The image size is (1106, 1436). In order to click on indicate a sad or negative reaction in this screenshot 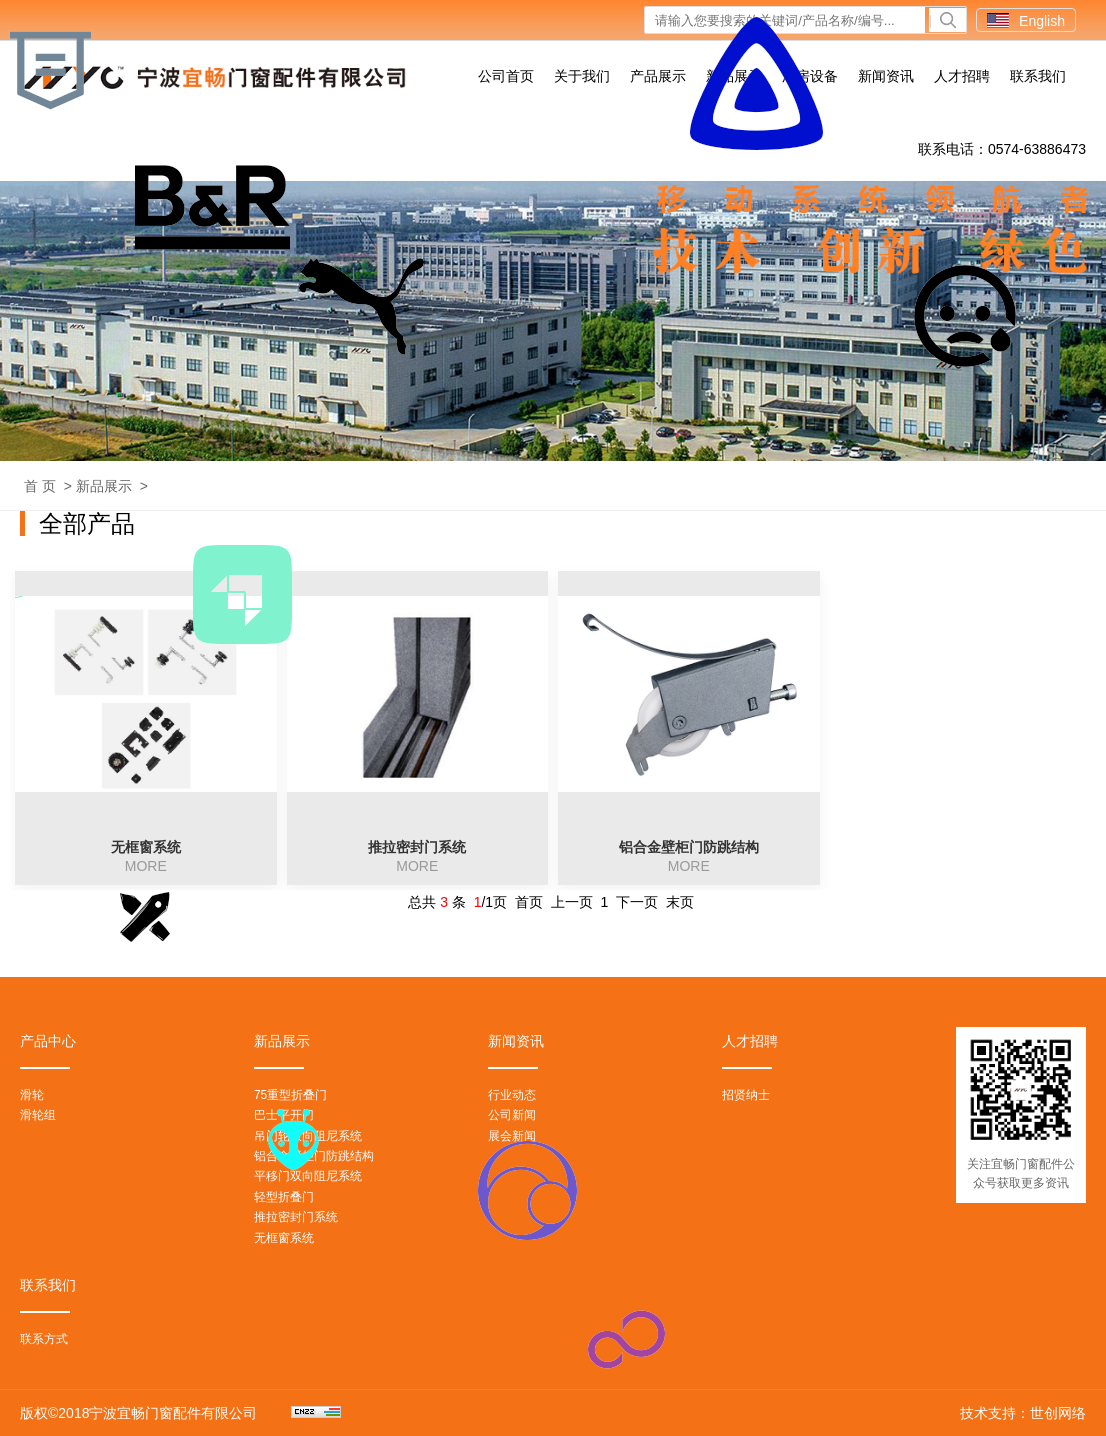, I will do `click(965, 316)`.